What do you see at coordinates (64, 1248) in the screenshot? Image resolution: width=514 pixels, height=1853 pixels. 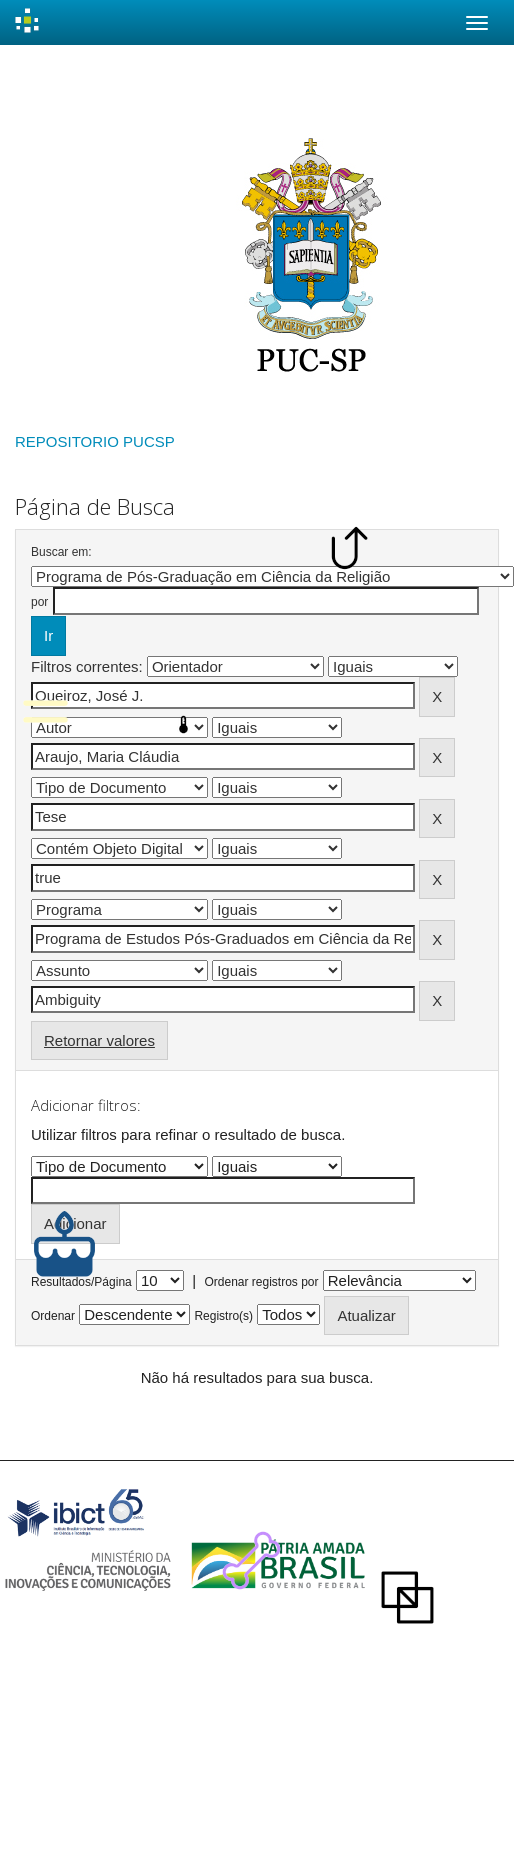 I see `view birthday or celebration reminders` at bounding box center [64, 1248].